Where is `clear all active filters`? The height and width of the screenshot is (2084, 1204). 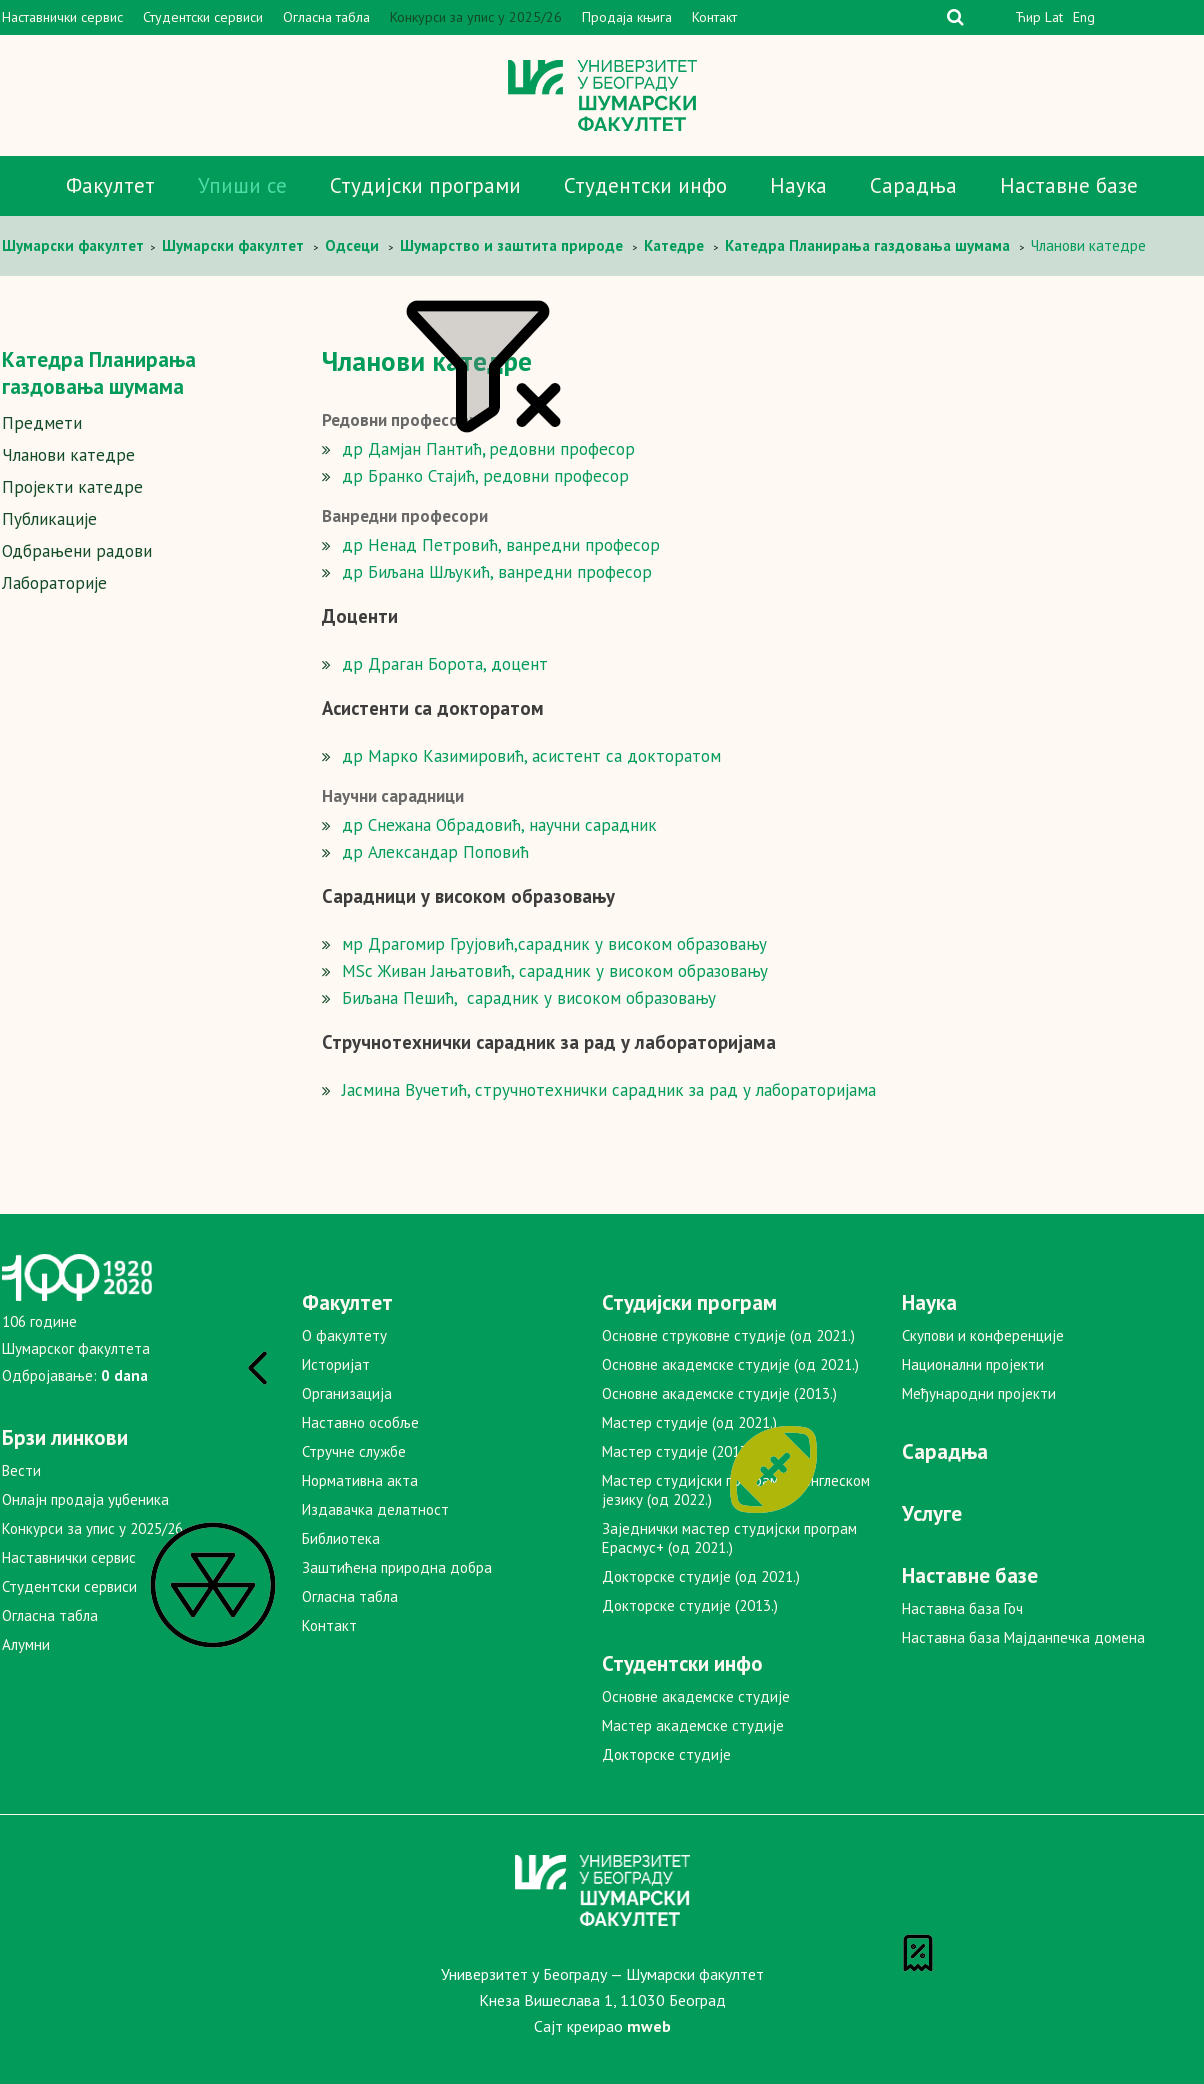
clear all active filters is located at coordinates (478, 361).